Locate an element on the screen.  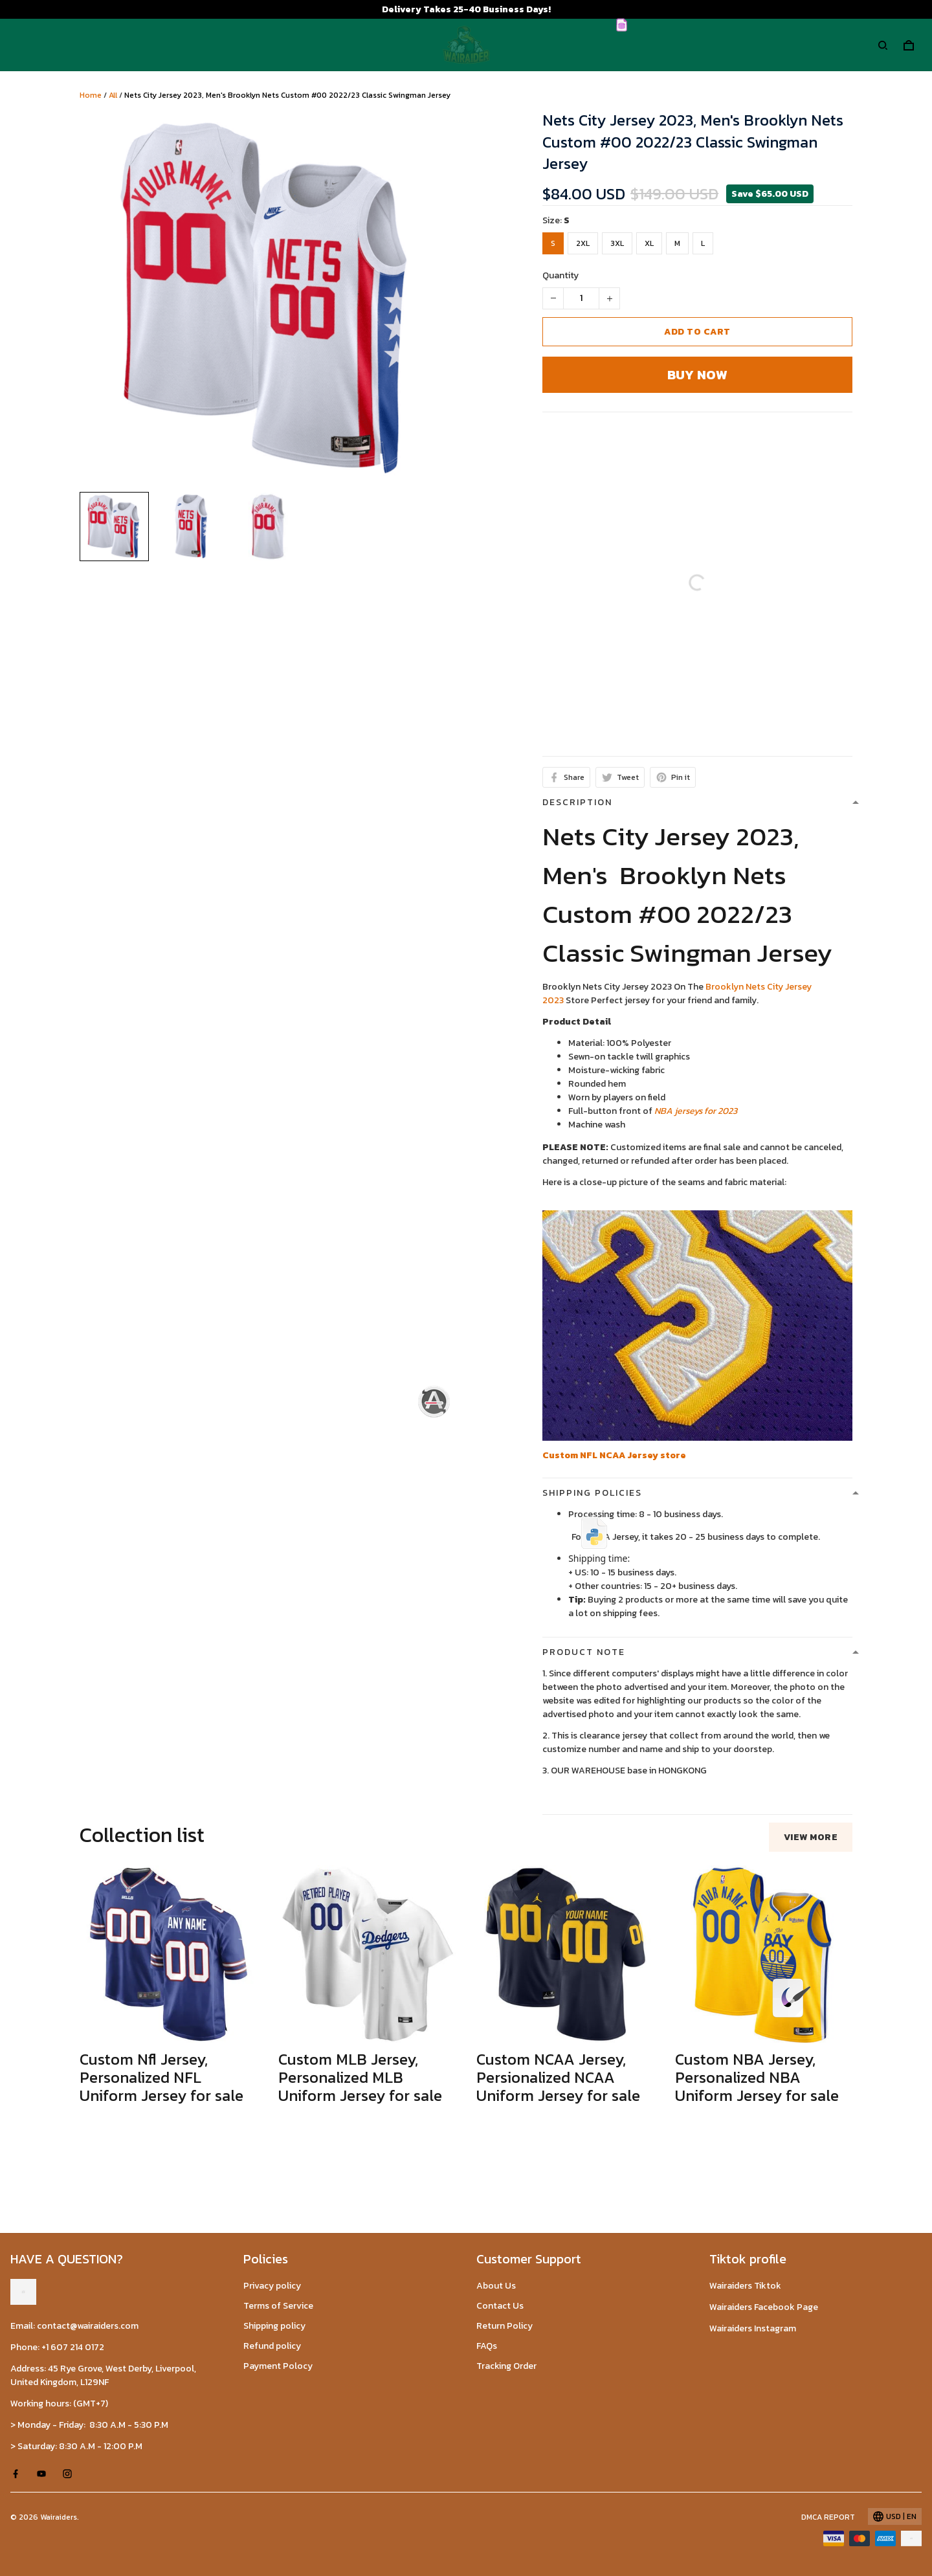
open a database template file is located at coordinates (621, 25).